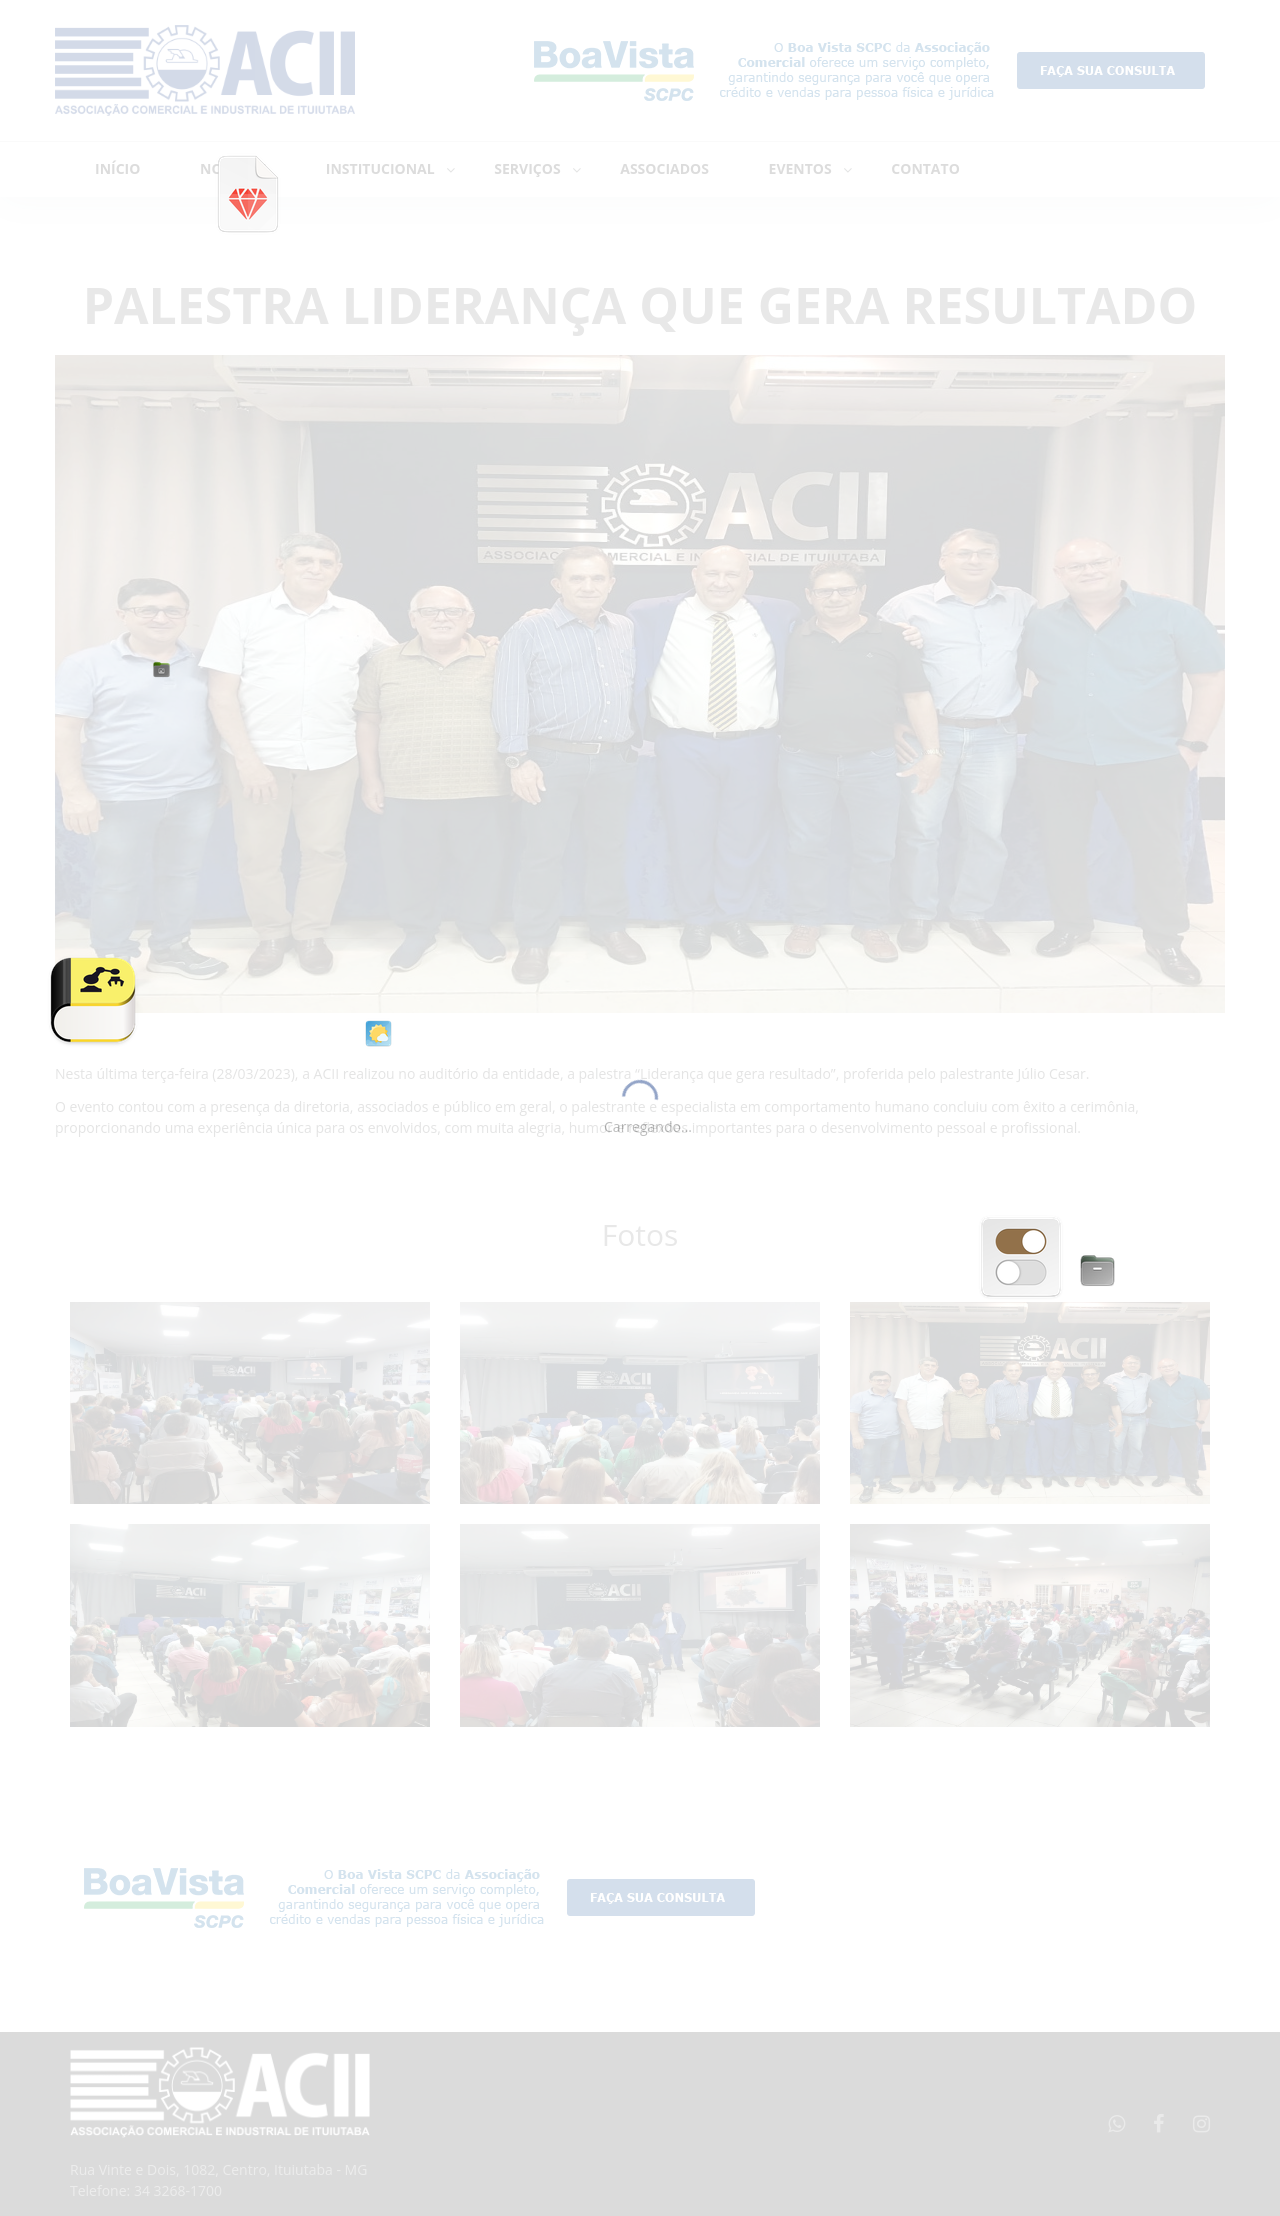 Image resolution: width=1280 pixels, height=2216 pixels. Describe the element at coordinates (93, 1000) in the screenshot. I see `open the manuals app` at that location.